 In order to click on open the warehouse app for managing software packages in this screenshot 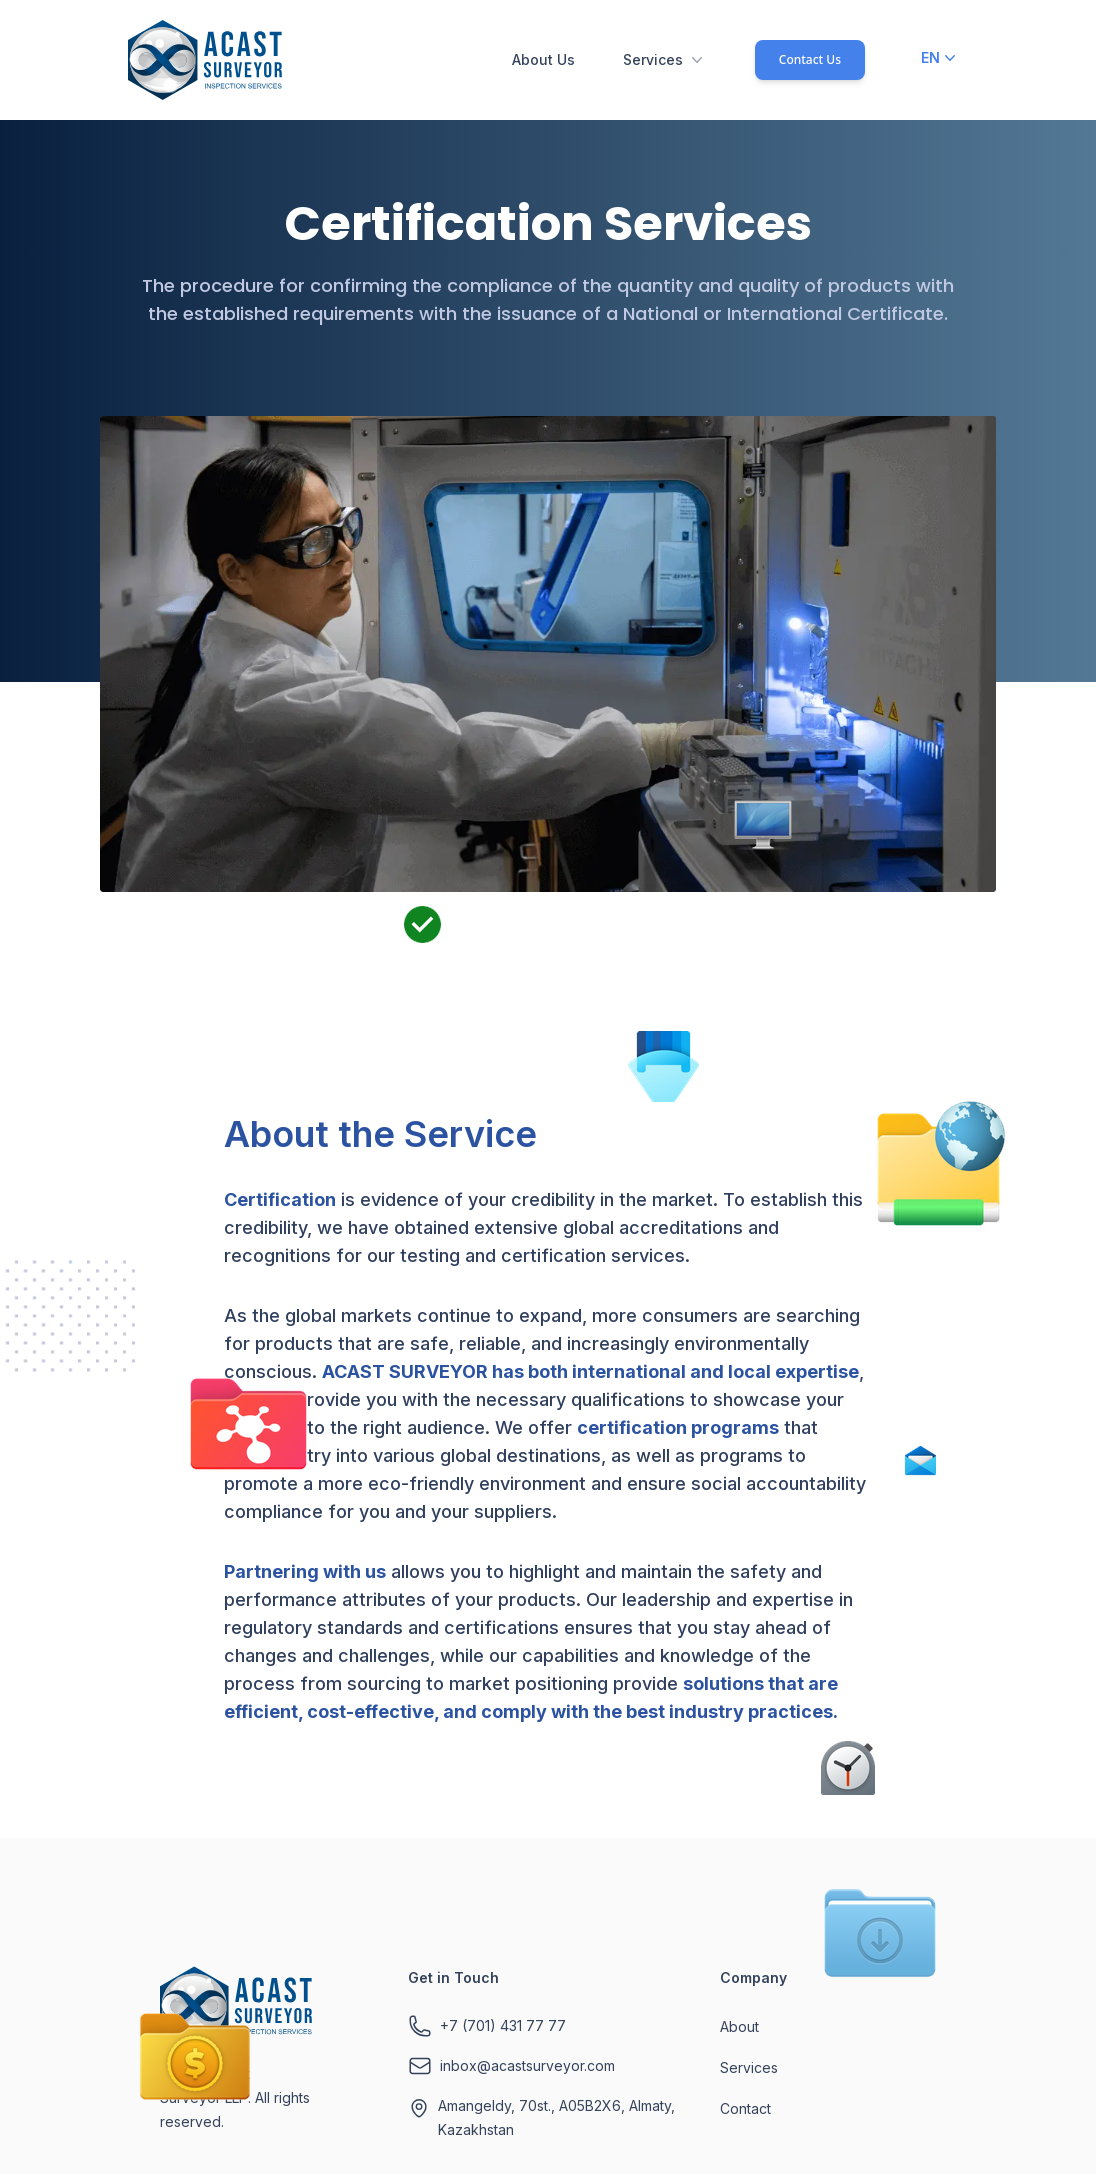, I will do `click(663, 1066)`.